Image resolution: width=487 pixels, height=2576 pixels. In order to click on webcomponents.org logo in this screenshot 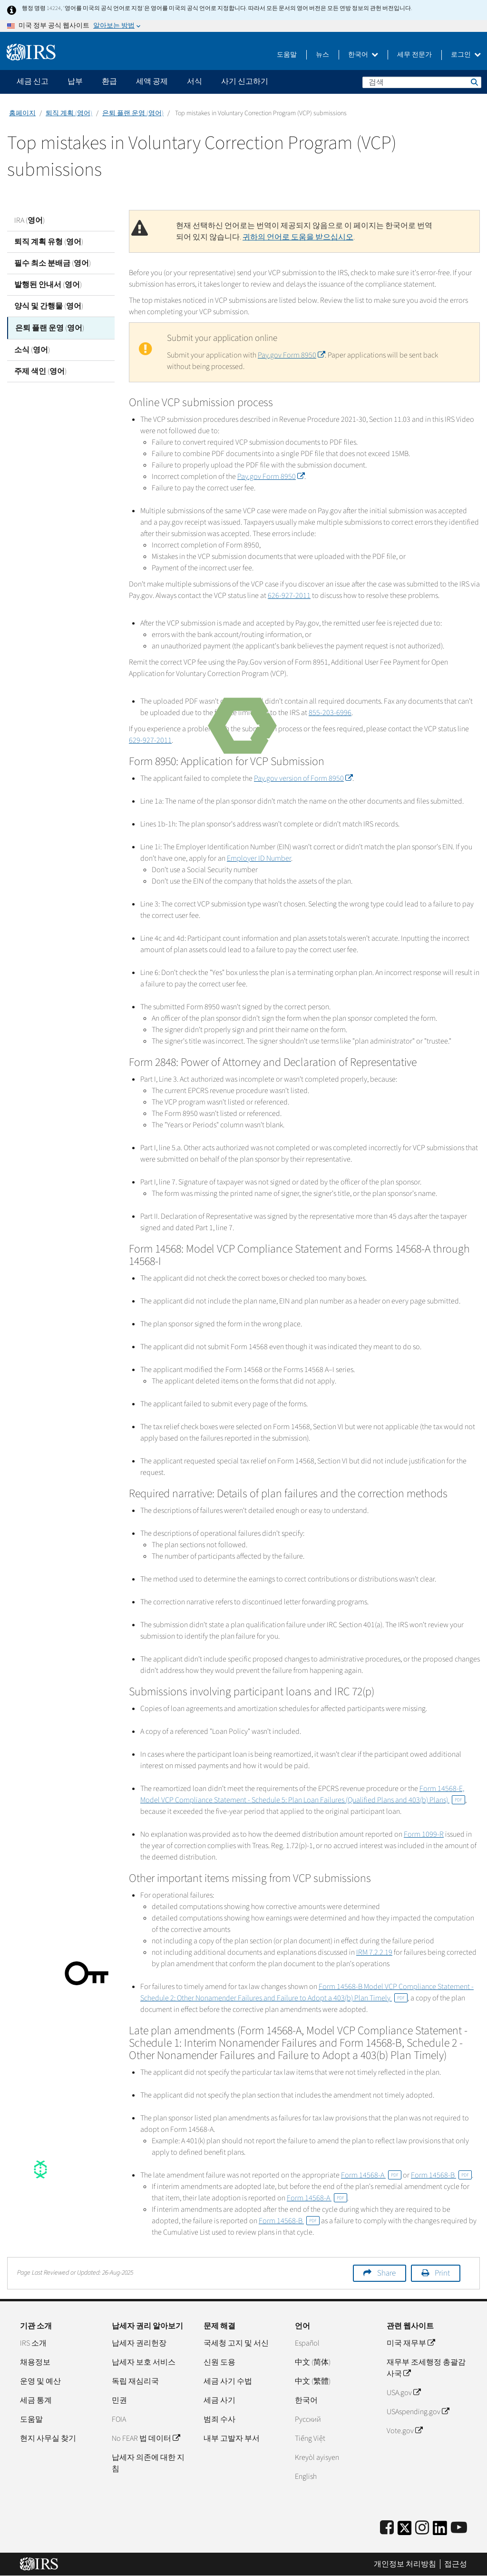, I will do `click(242, 726)`.